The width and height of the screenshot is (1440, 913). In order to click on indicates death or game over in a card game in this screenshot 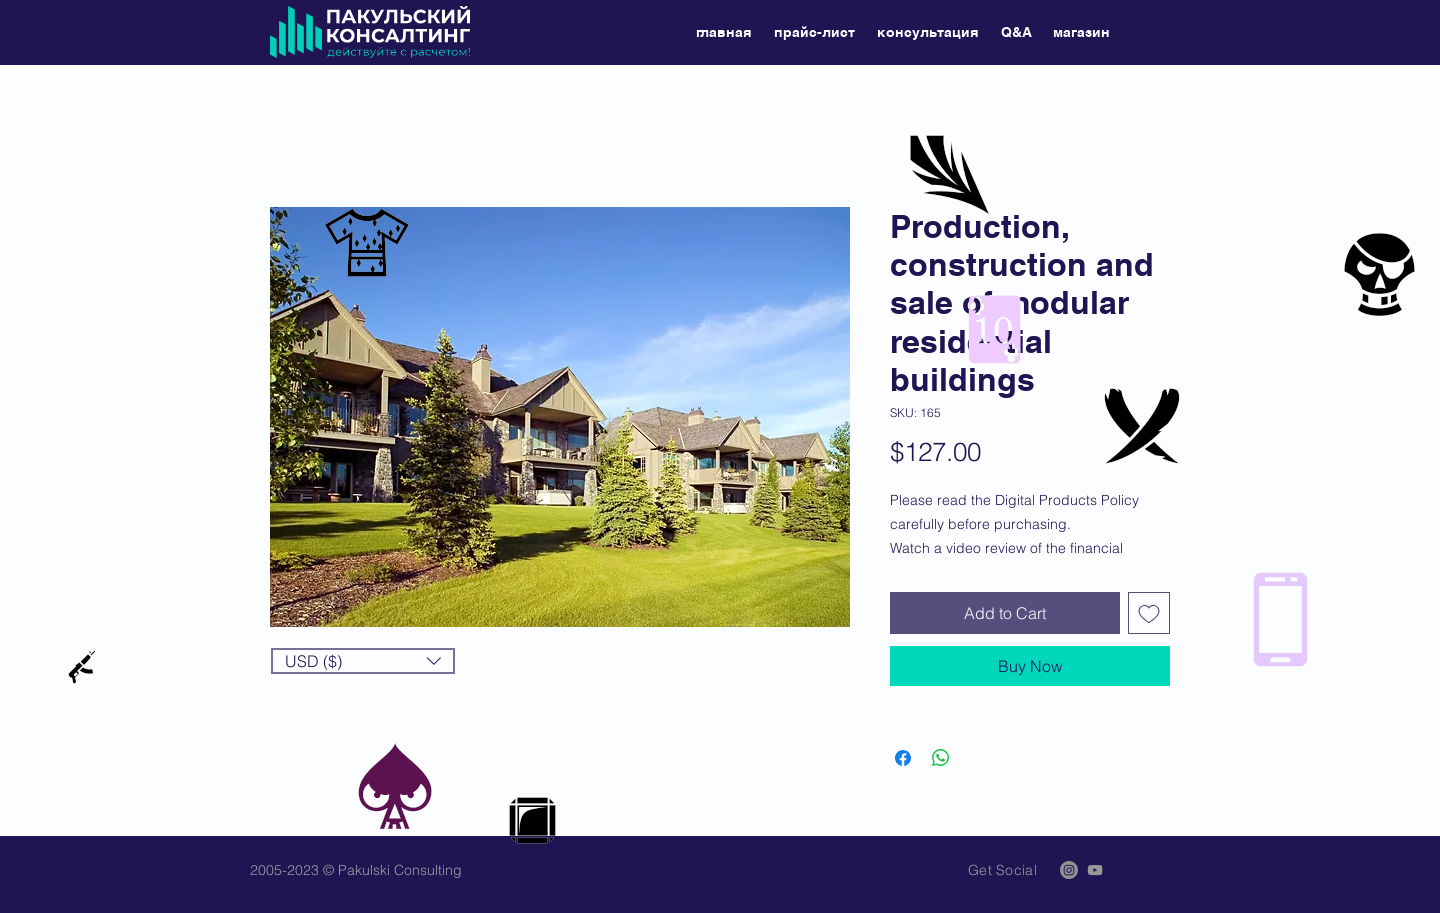, I will do `click(395, 785)`.